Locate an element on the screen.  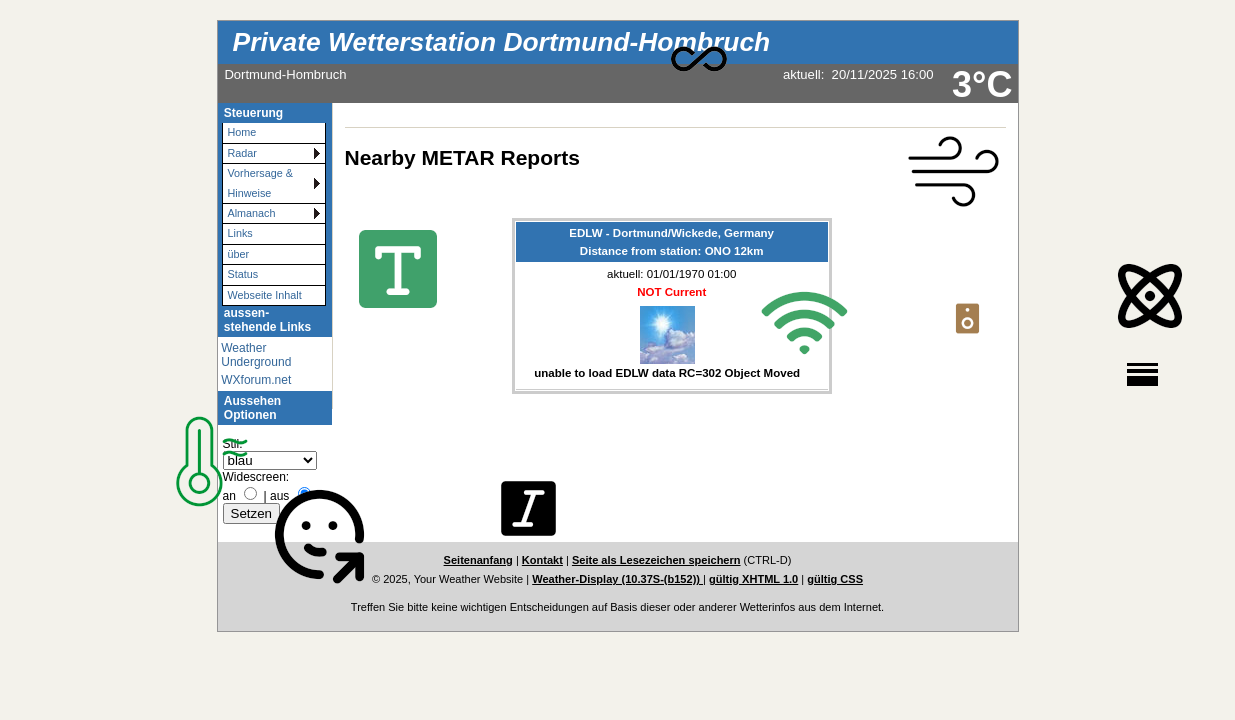
share your mood or status with others is located at coordinates (319, 534).